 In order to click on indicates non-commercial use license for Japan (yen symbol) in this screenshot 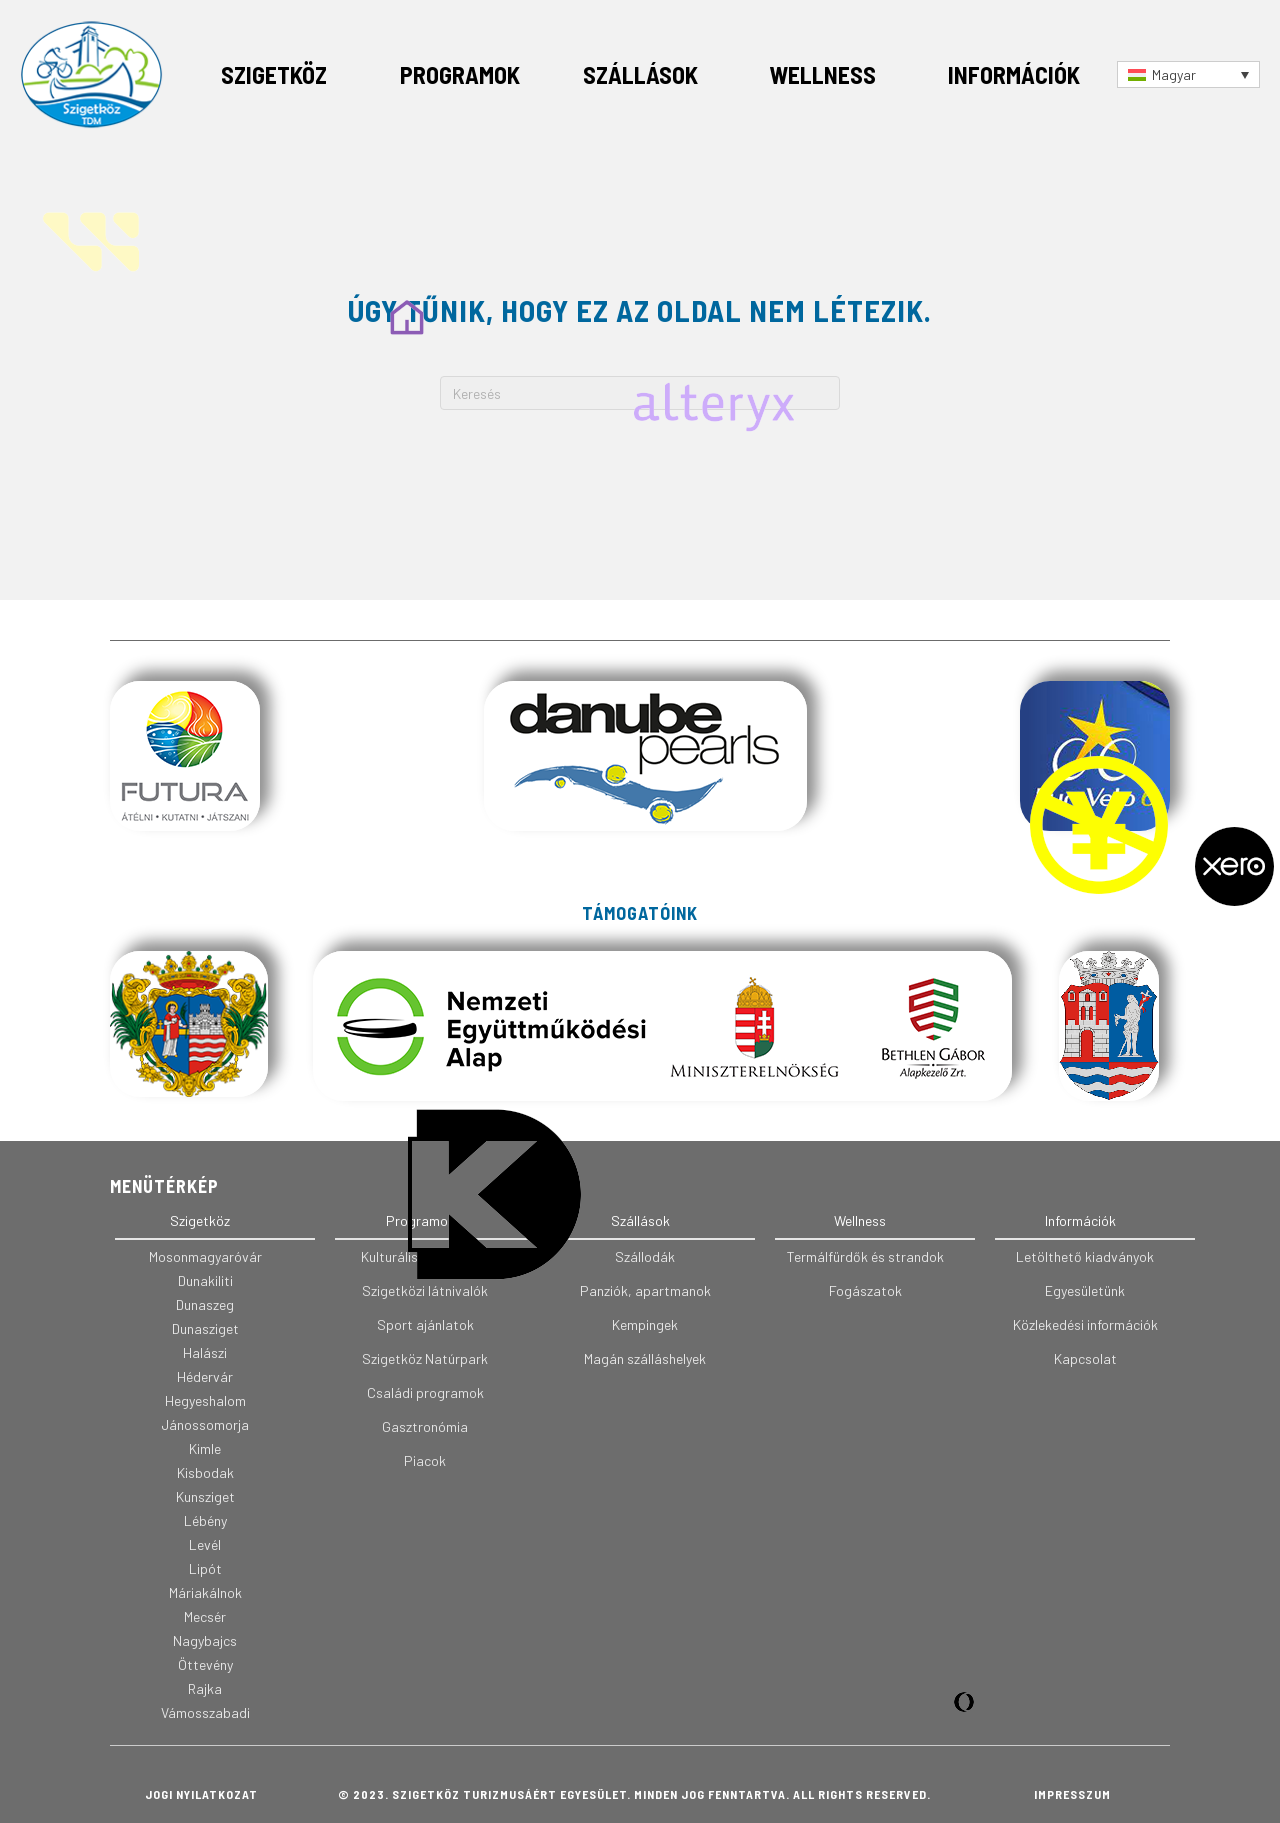, I will do `click(1099, 825)`.